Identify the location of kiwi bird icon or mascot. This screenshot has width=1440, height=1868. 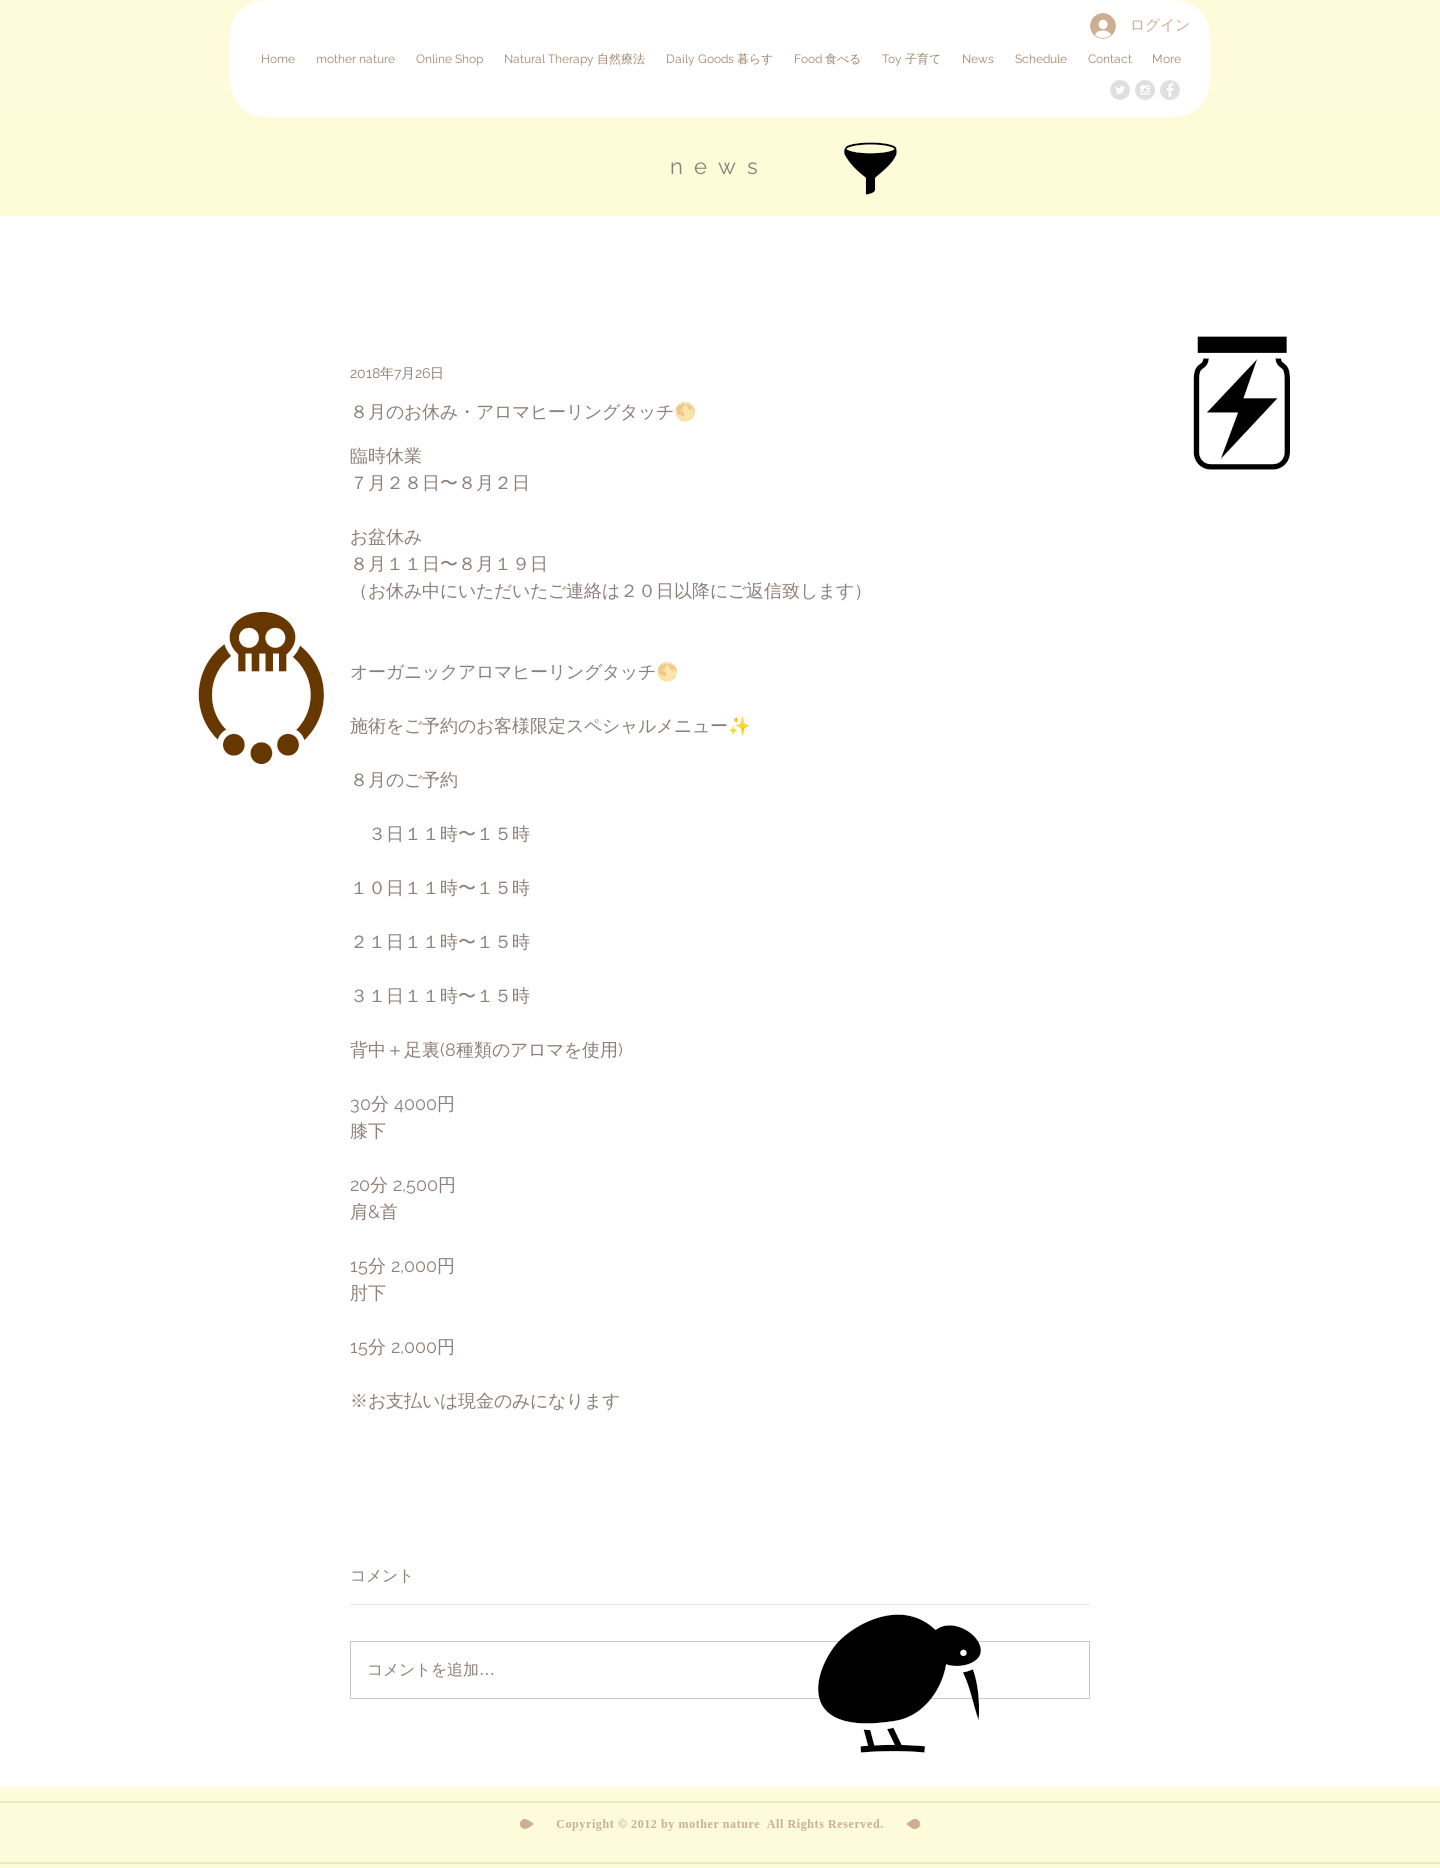
(899, 1677).